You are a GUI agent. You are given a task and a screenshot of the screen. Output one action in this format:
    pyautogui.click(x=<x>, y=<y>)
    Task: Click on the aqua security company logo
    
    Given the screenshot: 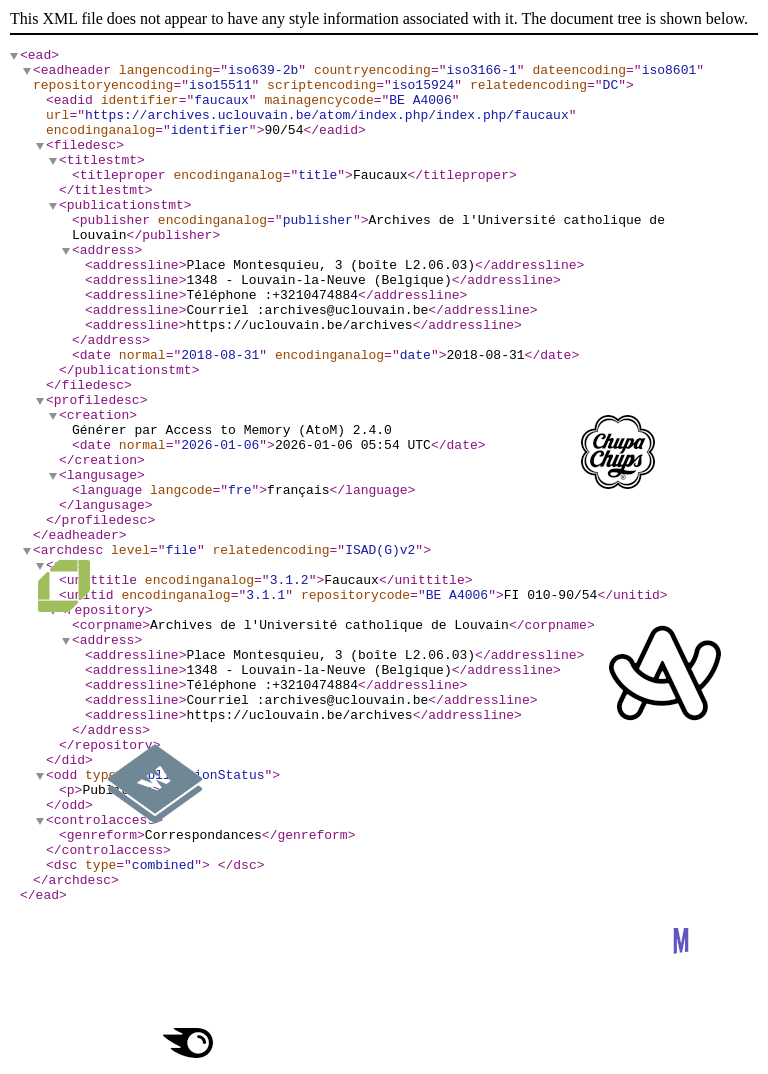 What is the action you would take?
    pyautogui.click(x=64, y=586)
    